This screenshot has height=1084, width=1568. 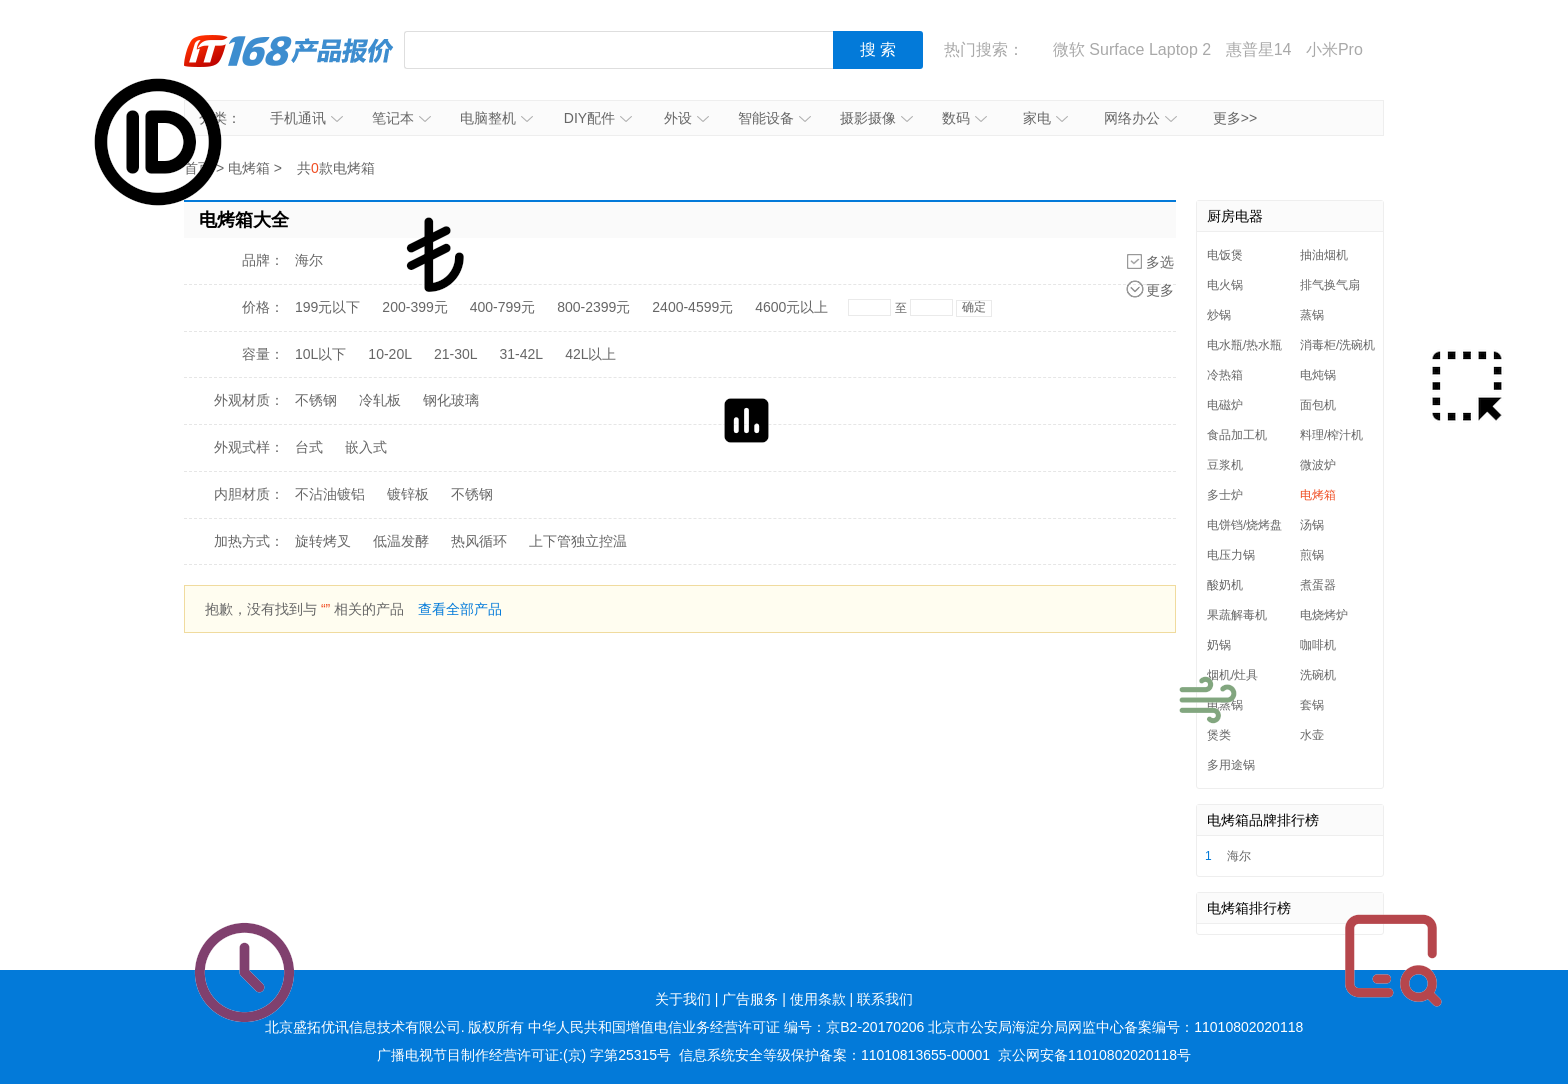 What do you see at coordinates (158, 142) in the screenshot?
I see `connect to Pushbullet services` at bounding box center [158, 142].